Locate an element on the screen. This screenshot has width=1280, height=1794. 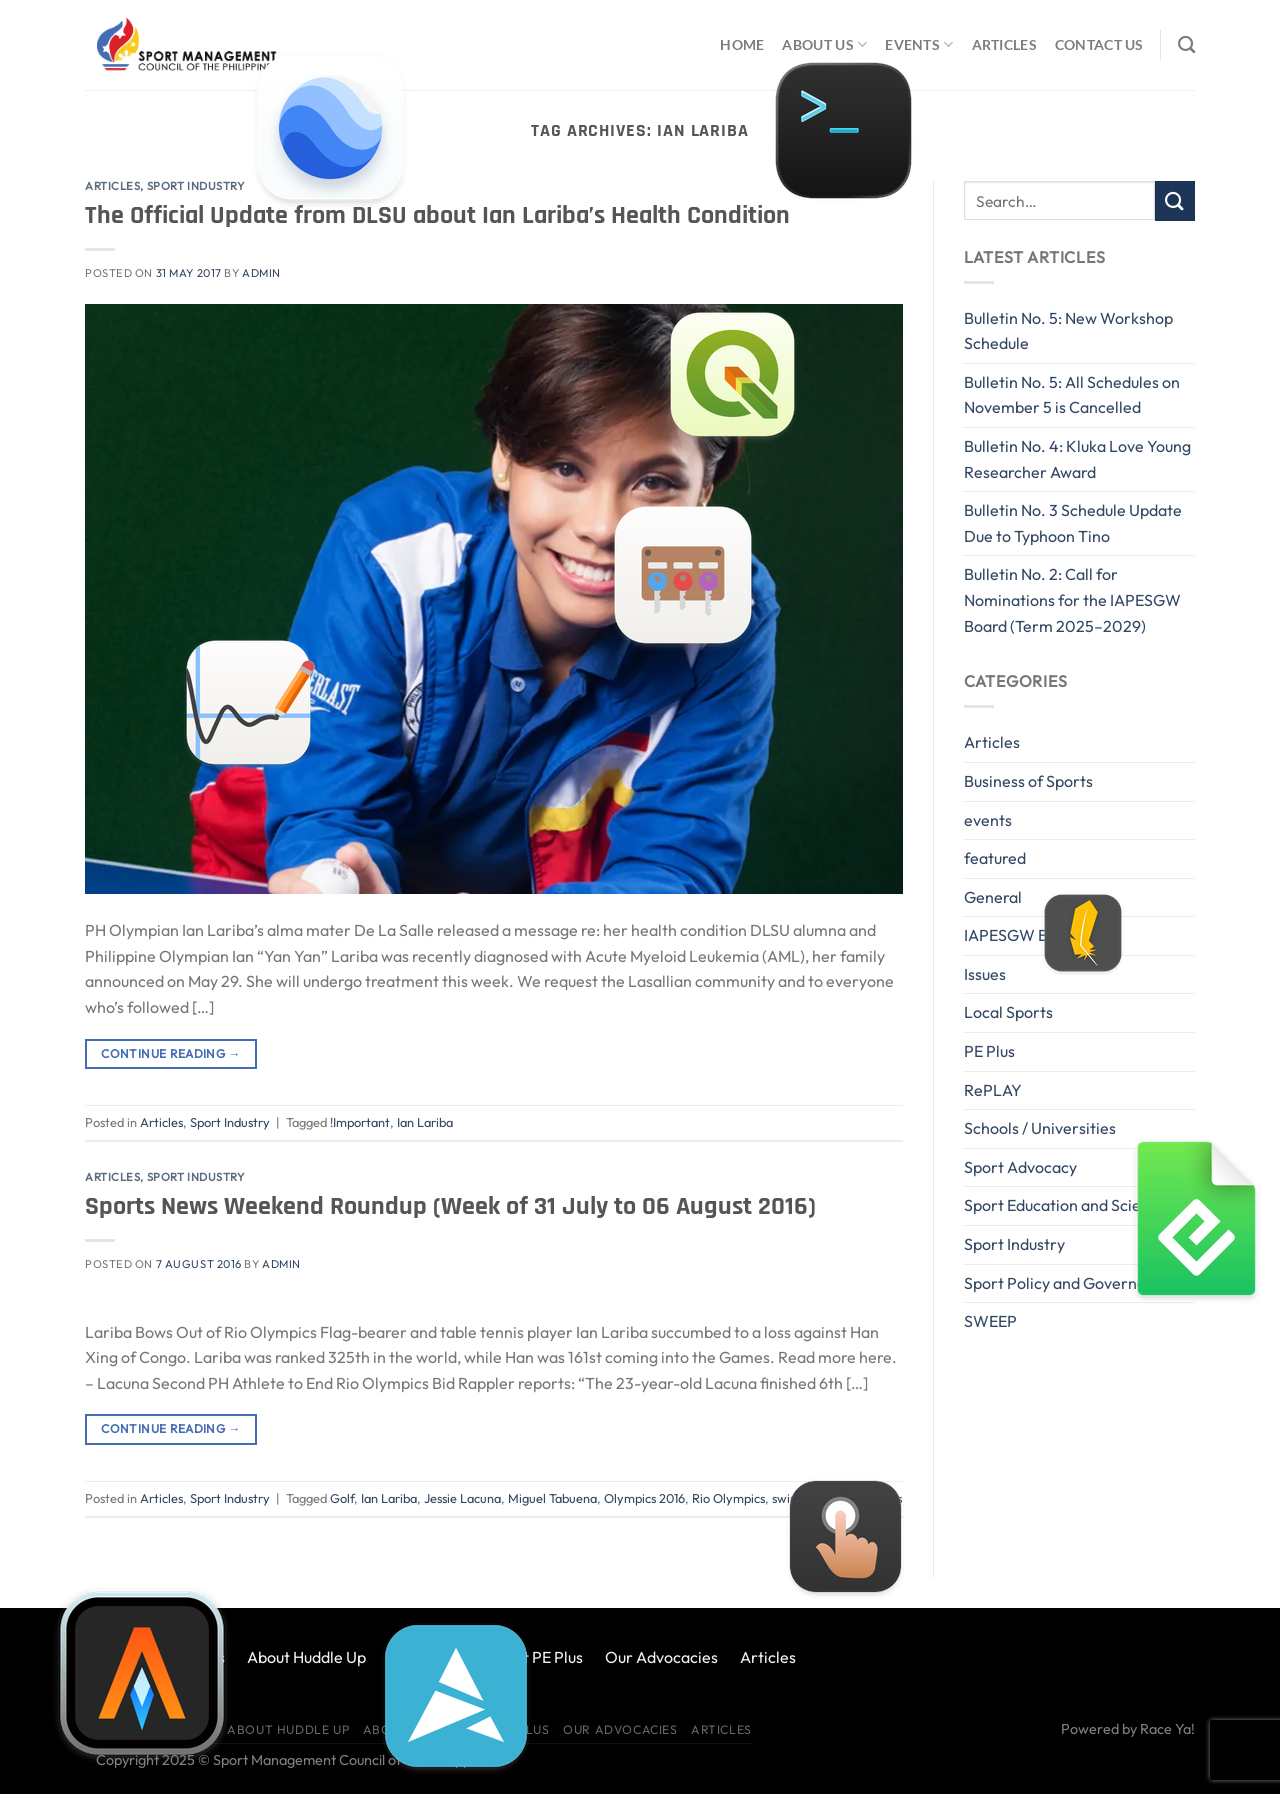
launch alacritty terminal emulator is located at coordinates (142, 1673).